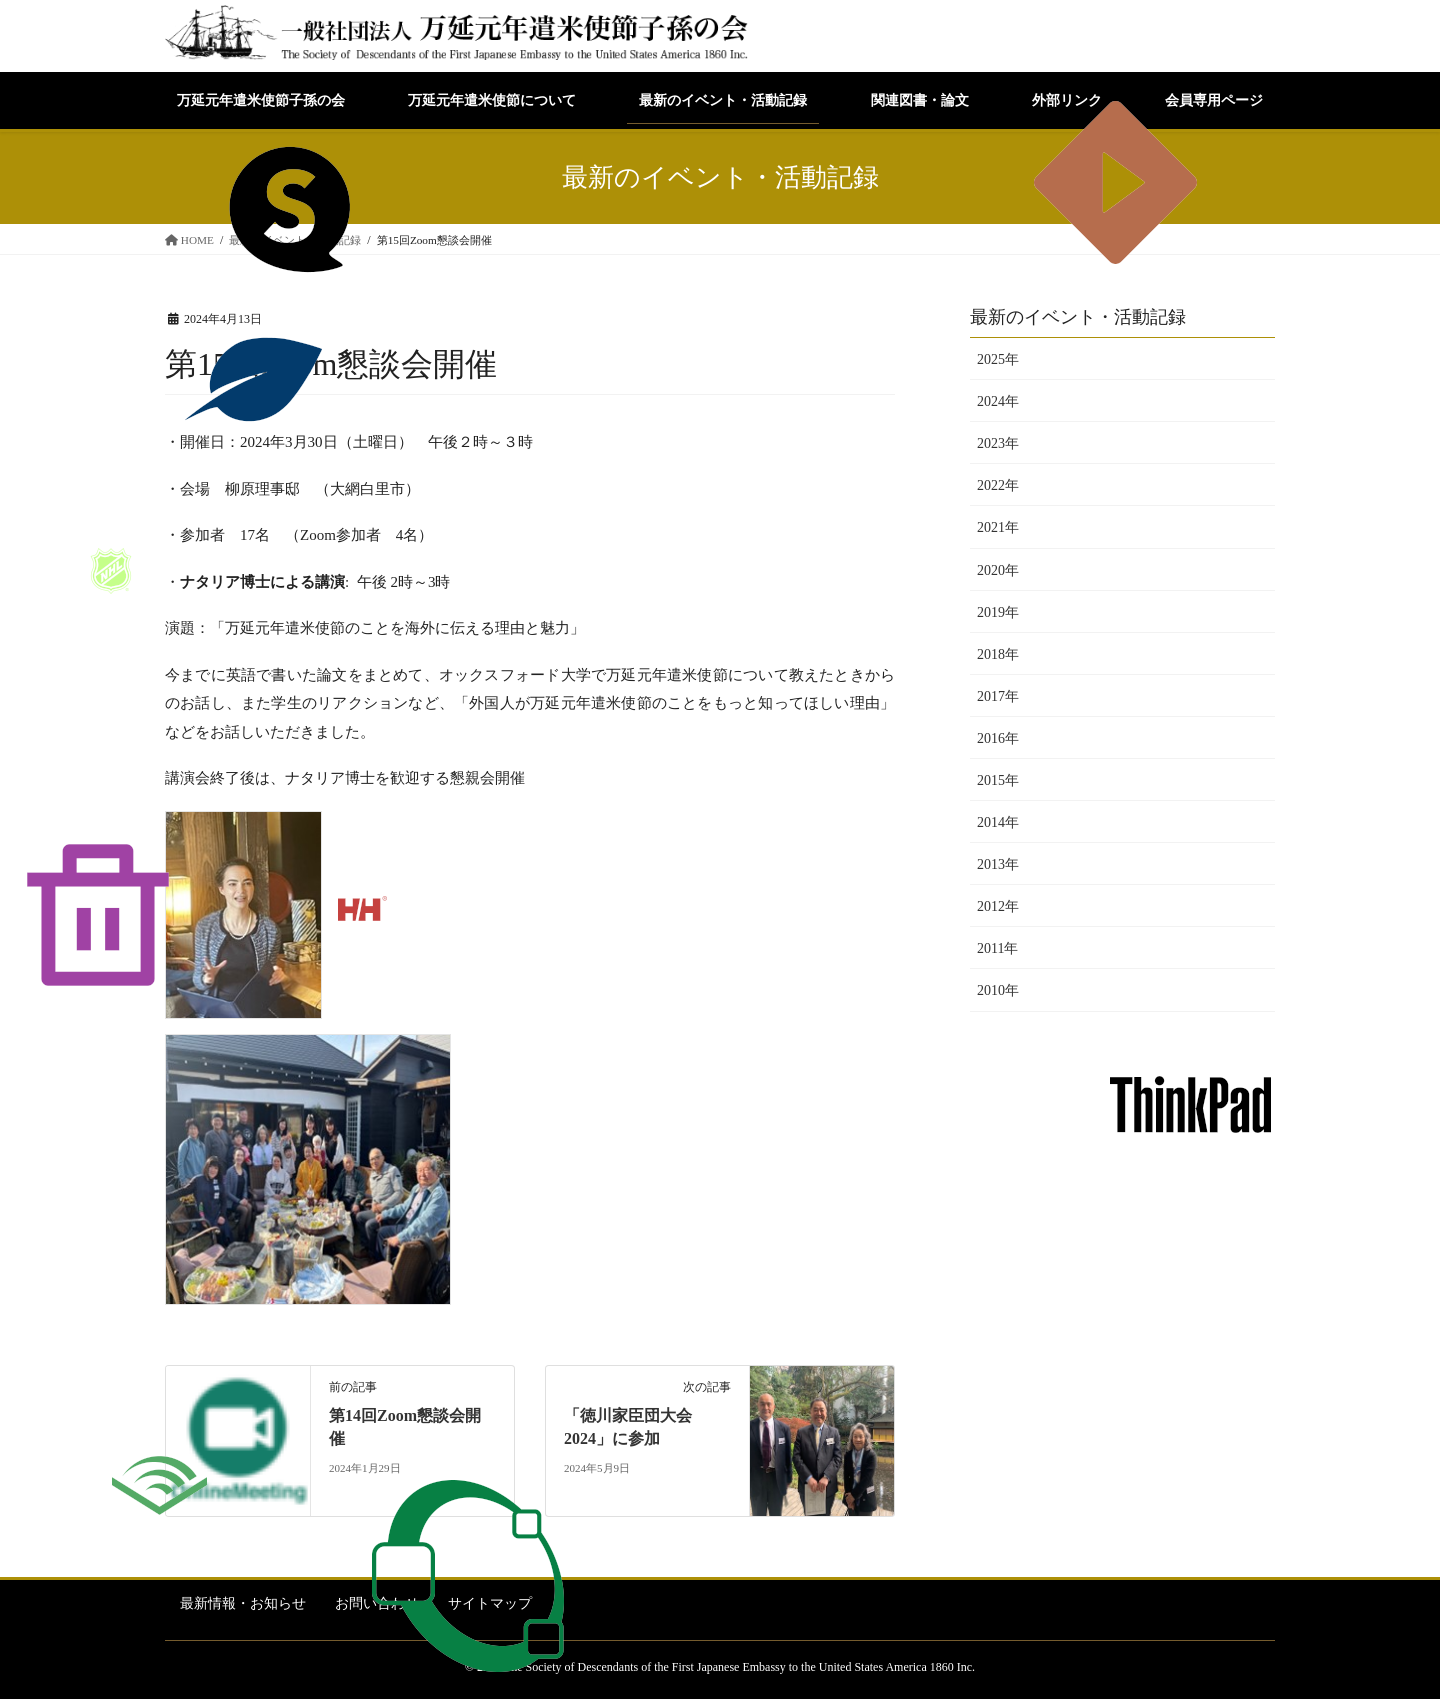  I want to click on open Stremio media streaming app, so click(1115, 182).